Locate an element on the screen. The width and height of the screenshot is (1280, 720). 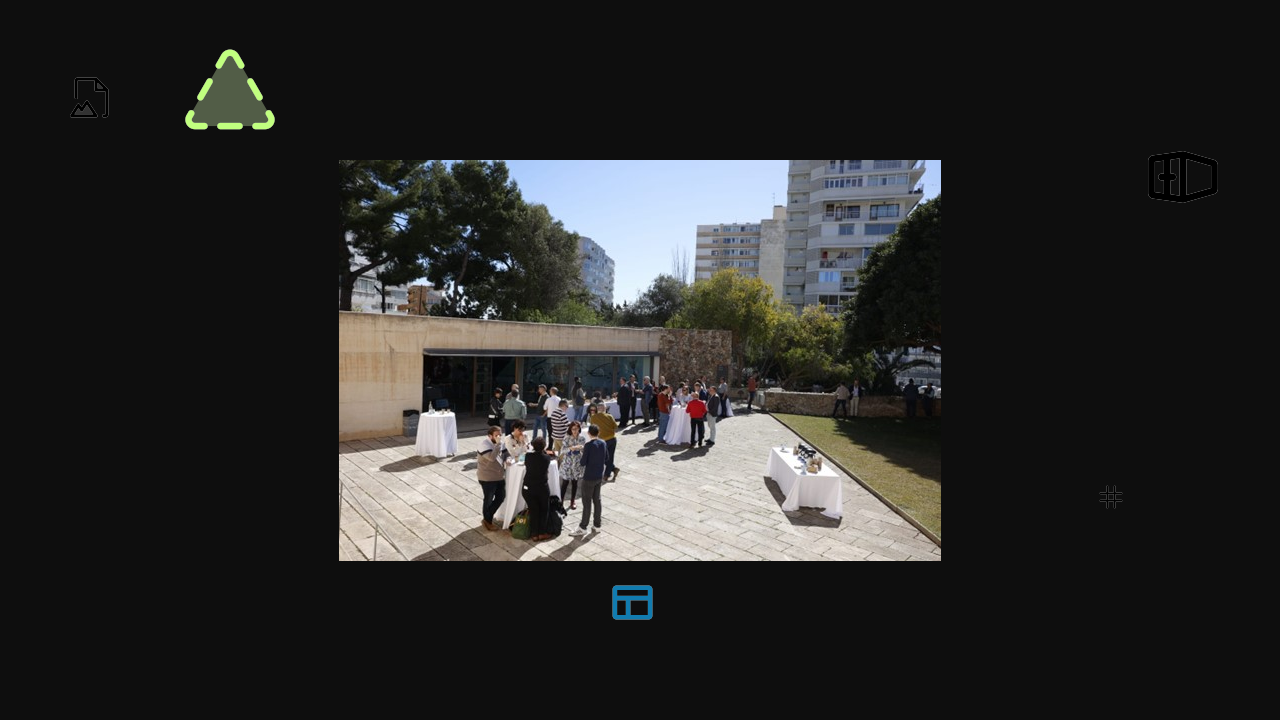
view shipping or freight details is located at coordinates (1183, 177).